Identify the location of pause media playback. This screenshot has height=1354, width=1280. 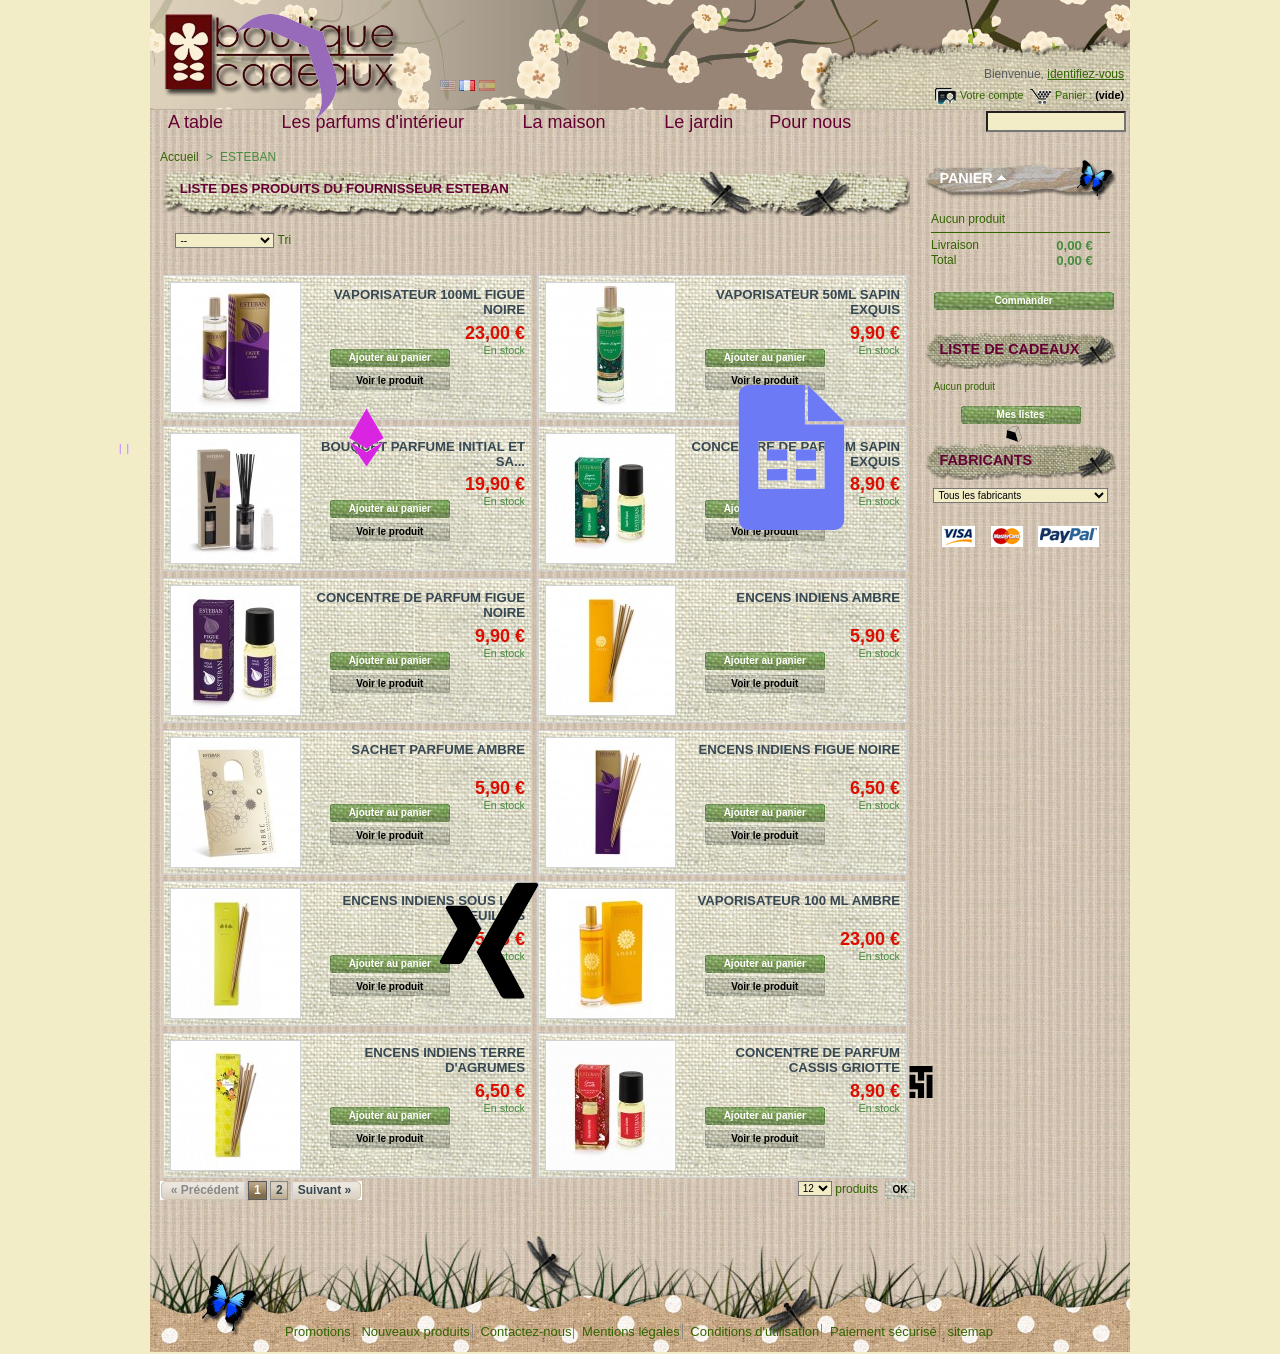
(124, 449).